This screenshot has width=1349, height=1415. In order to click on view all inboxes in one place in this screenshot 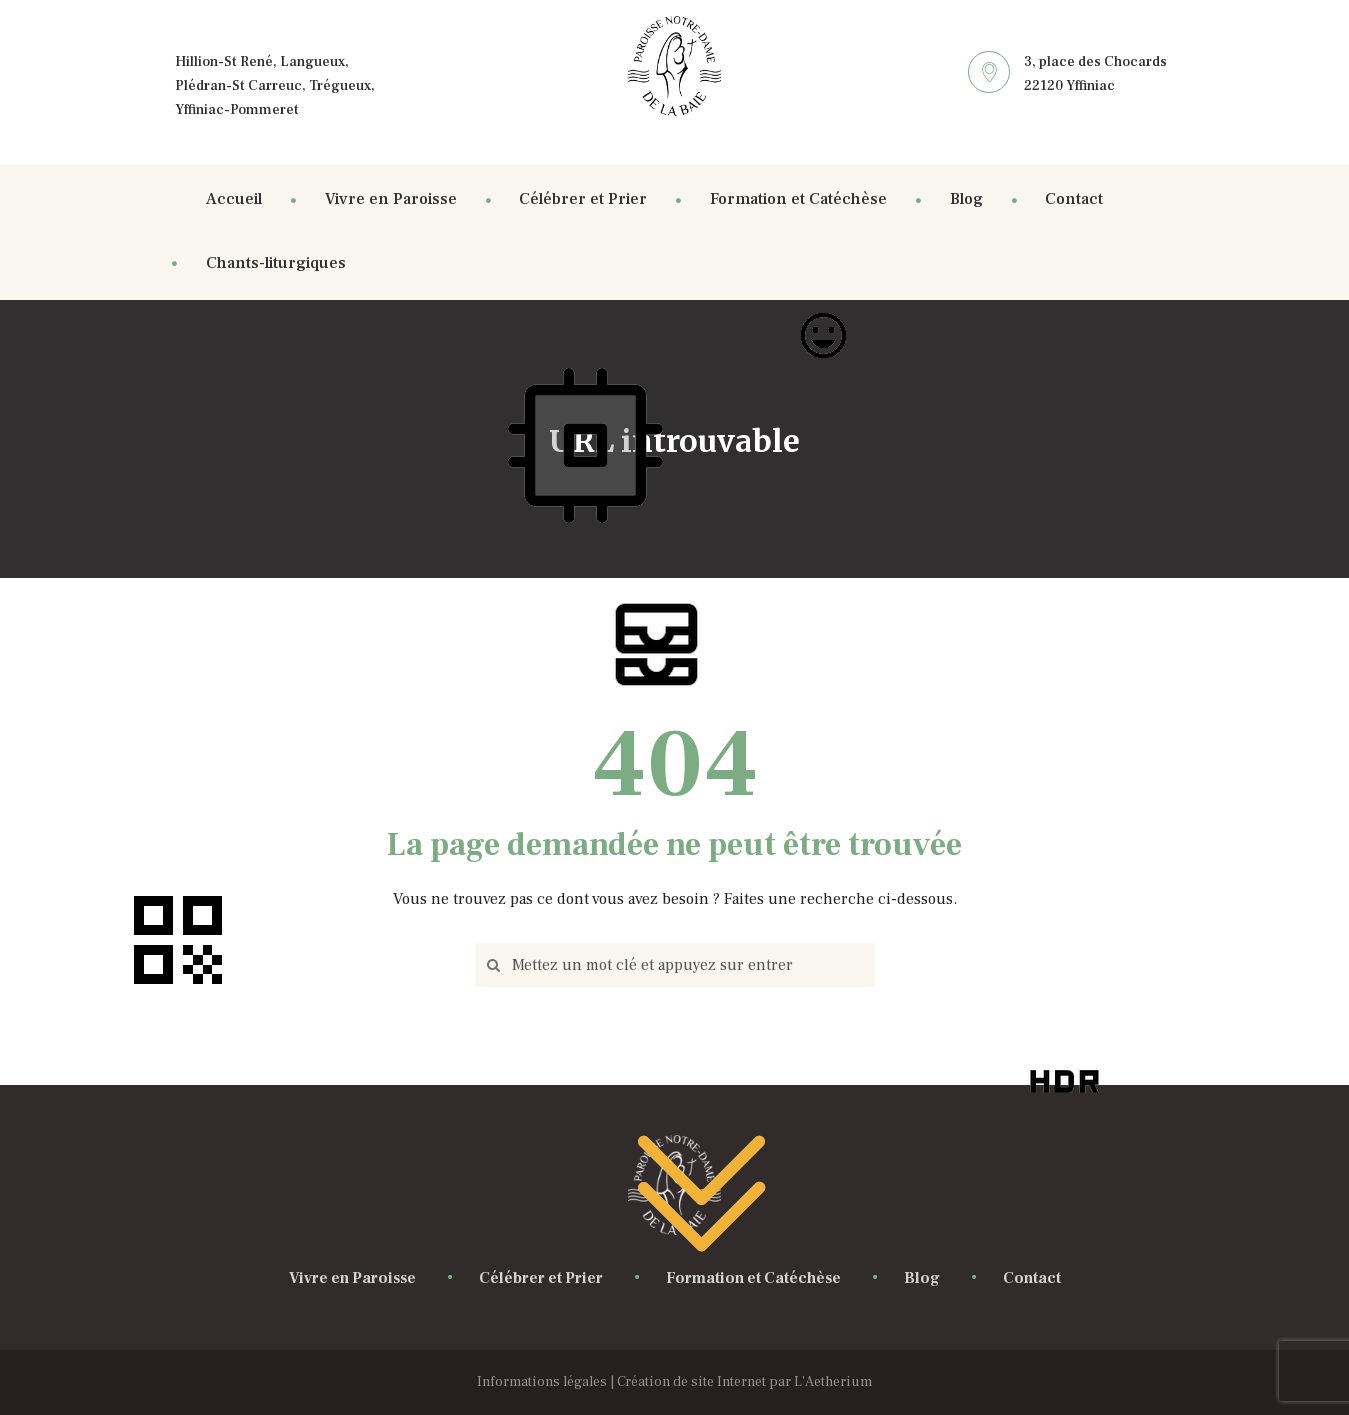, I will do `click(656, 644)`.